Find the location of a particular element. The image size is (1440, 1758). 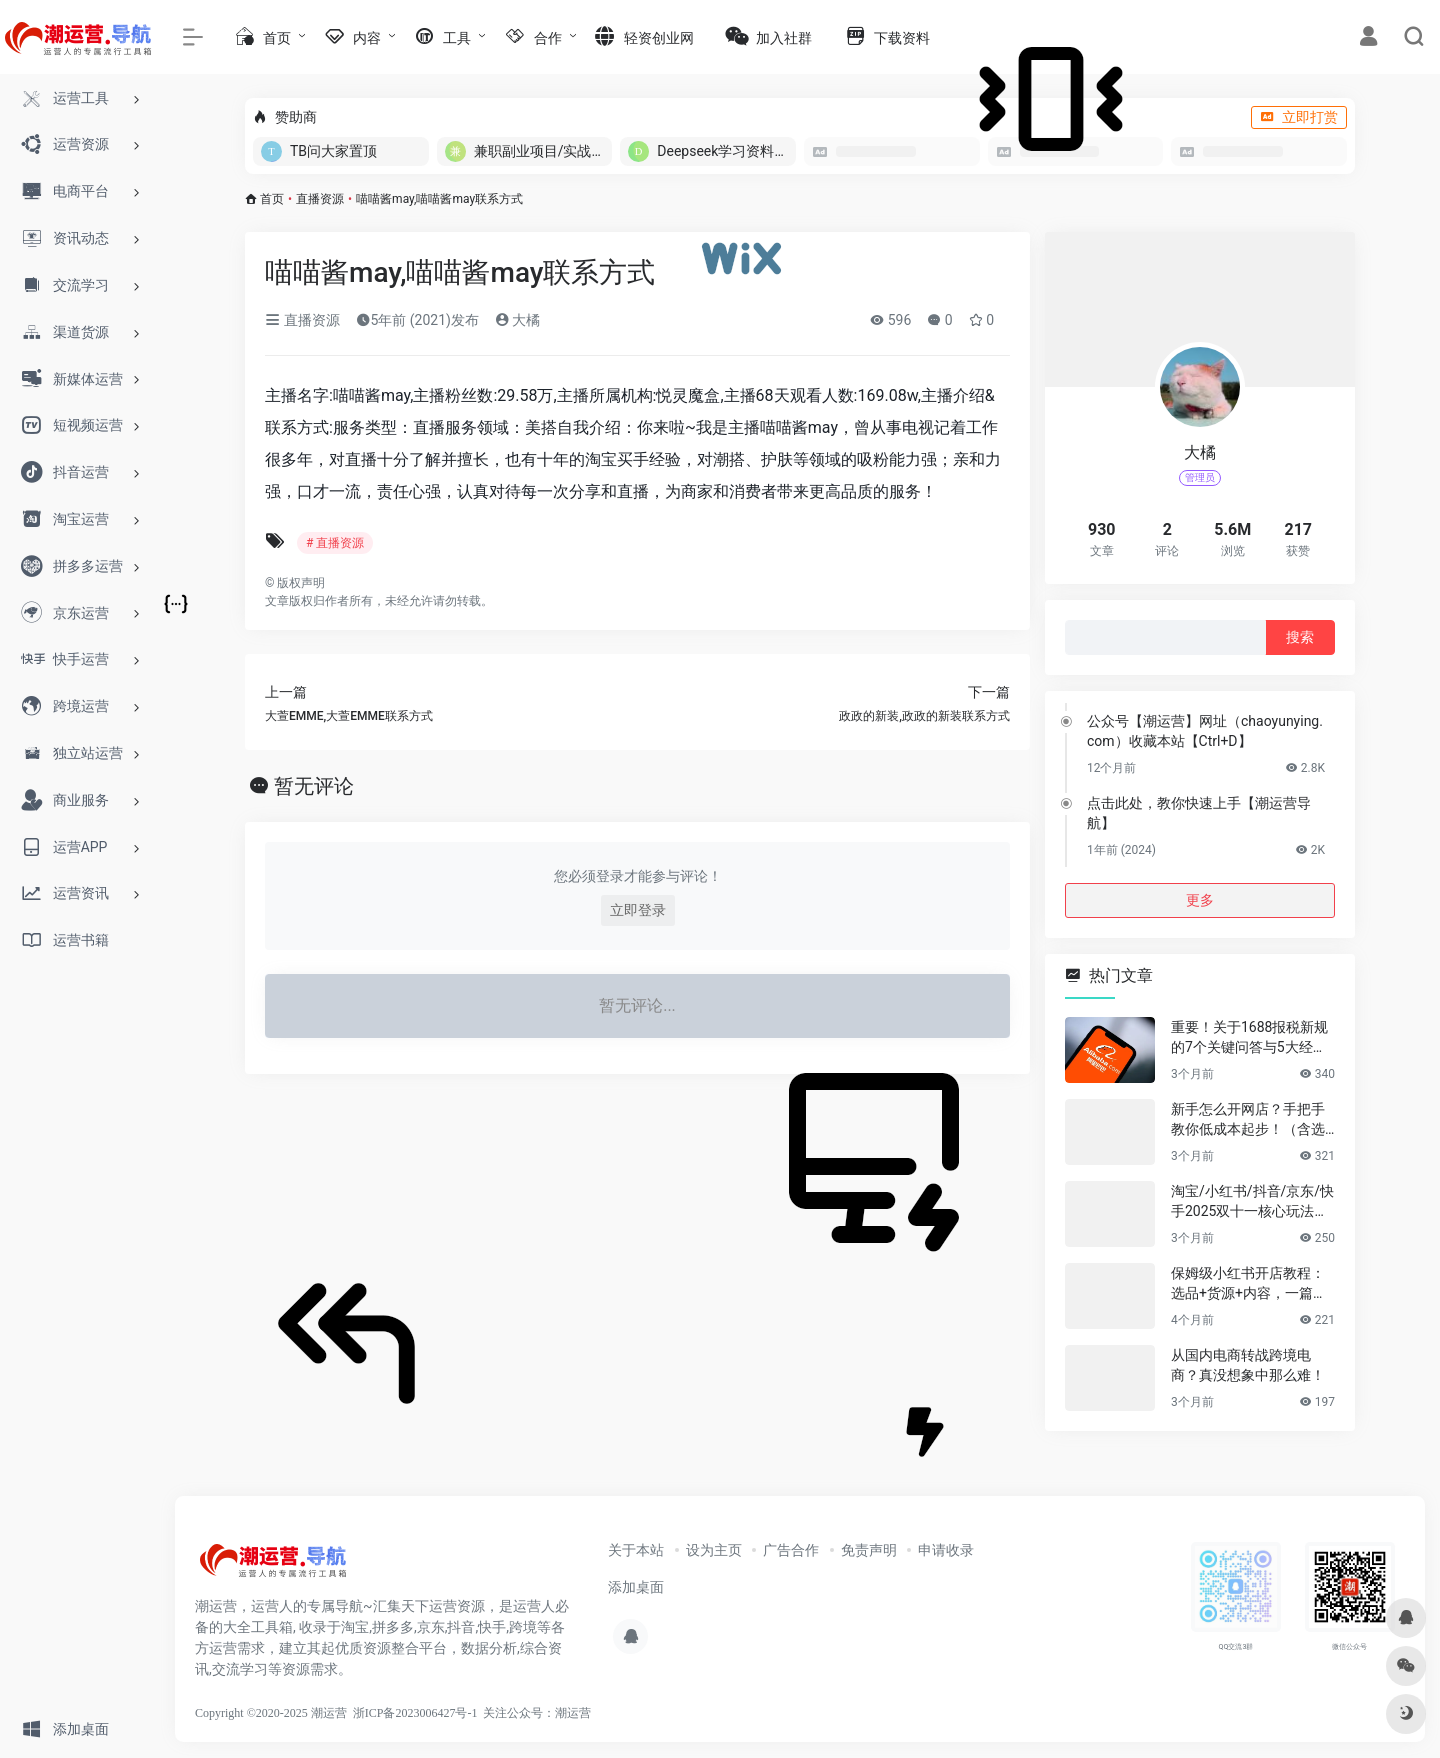

link to Wix website builder is located at coordinates (741, 258).